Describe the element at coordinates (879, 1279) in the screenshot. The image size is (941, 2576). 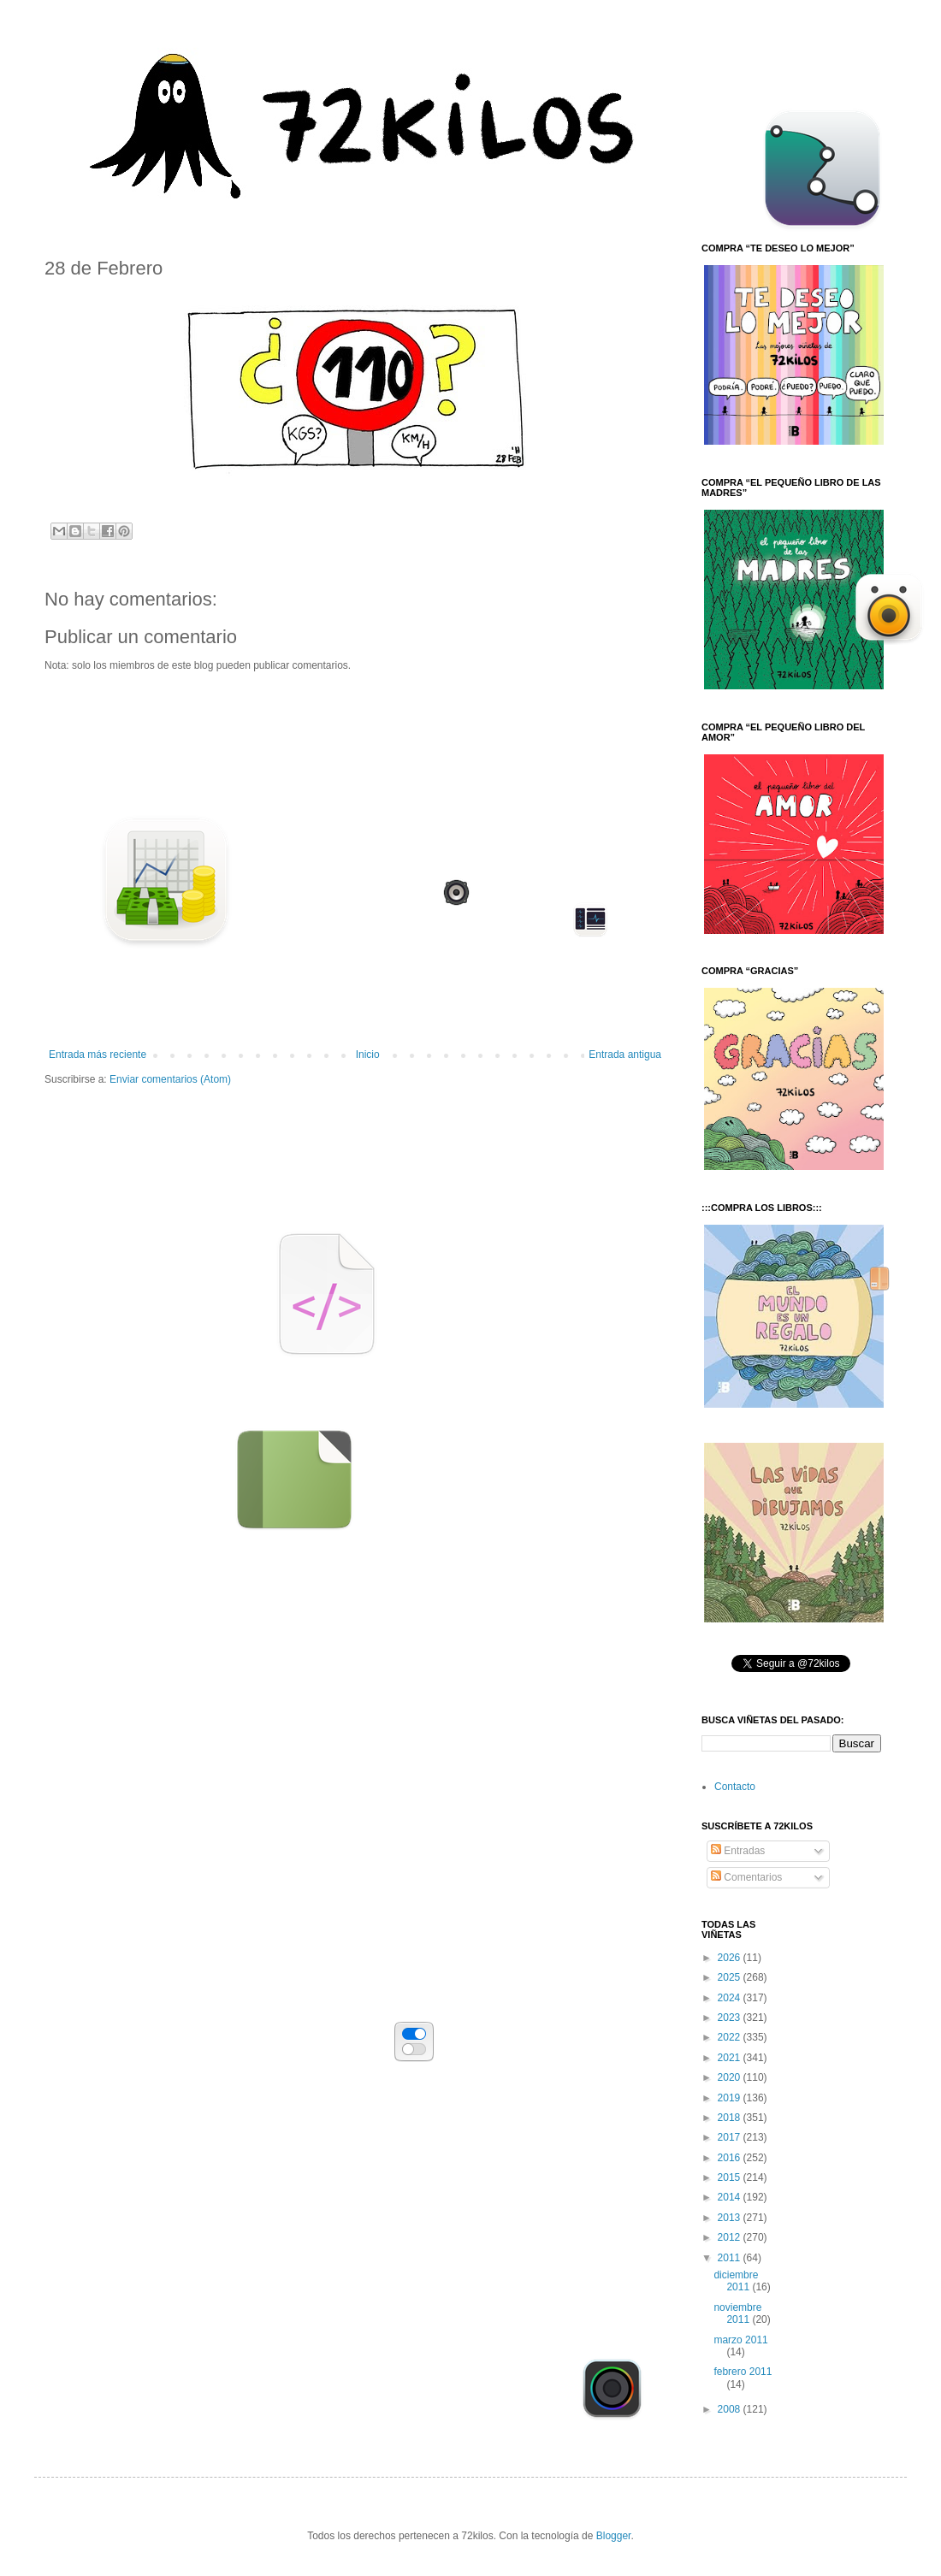
I see `open package manager application` at that location.